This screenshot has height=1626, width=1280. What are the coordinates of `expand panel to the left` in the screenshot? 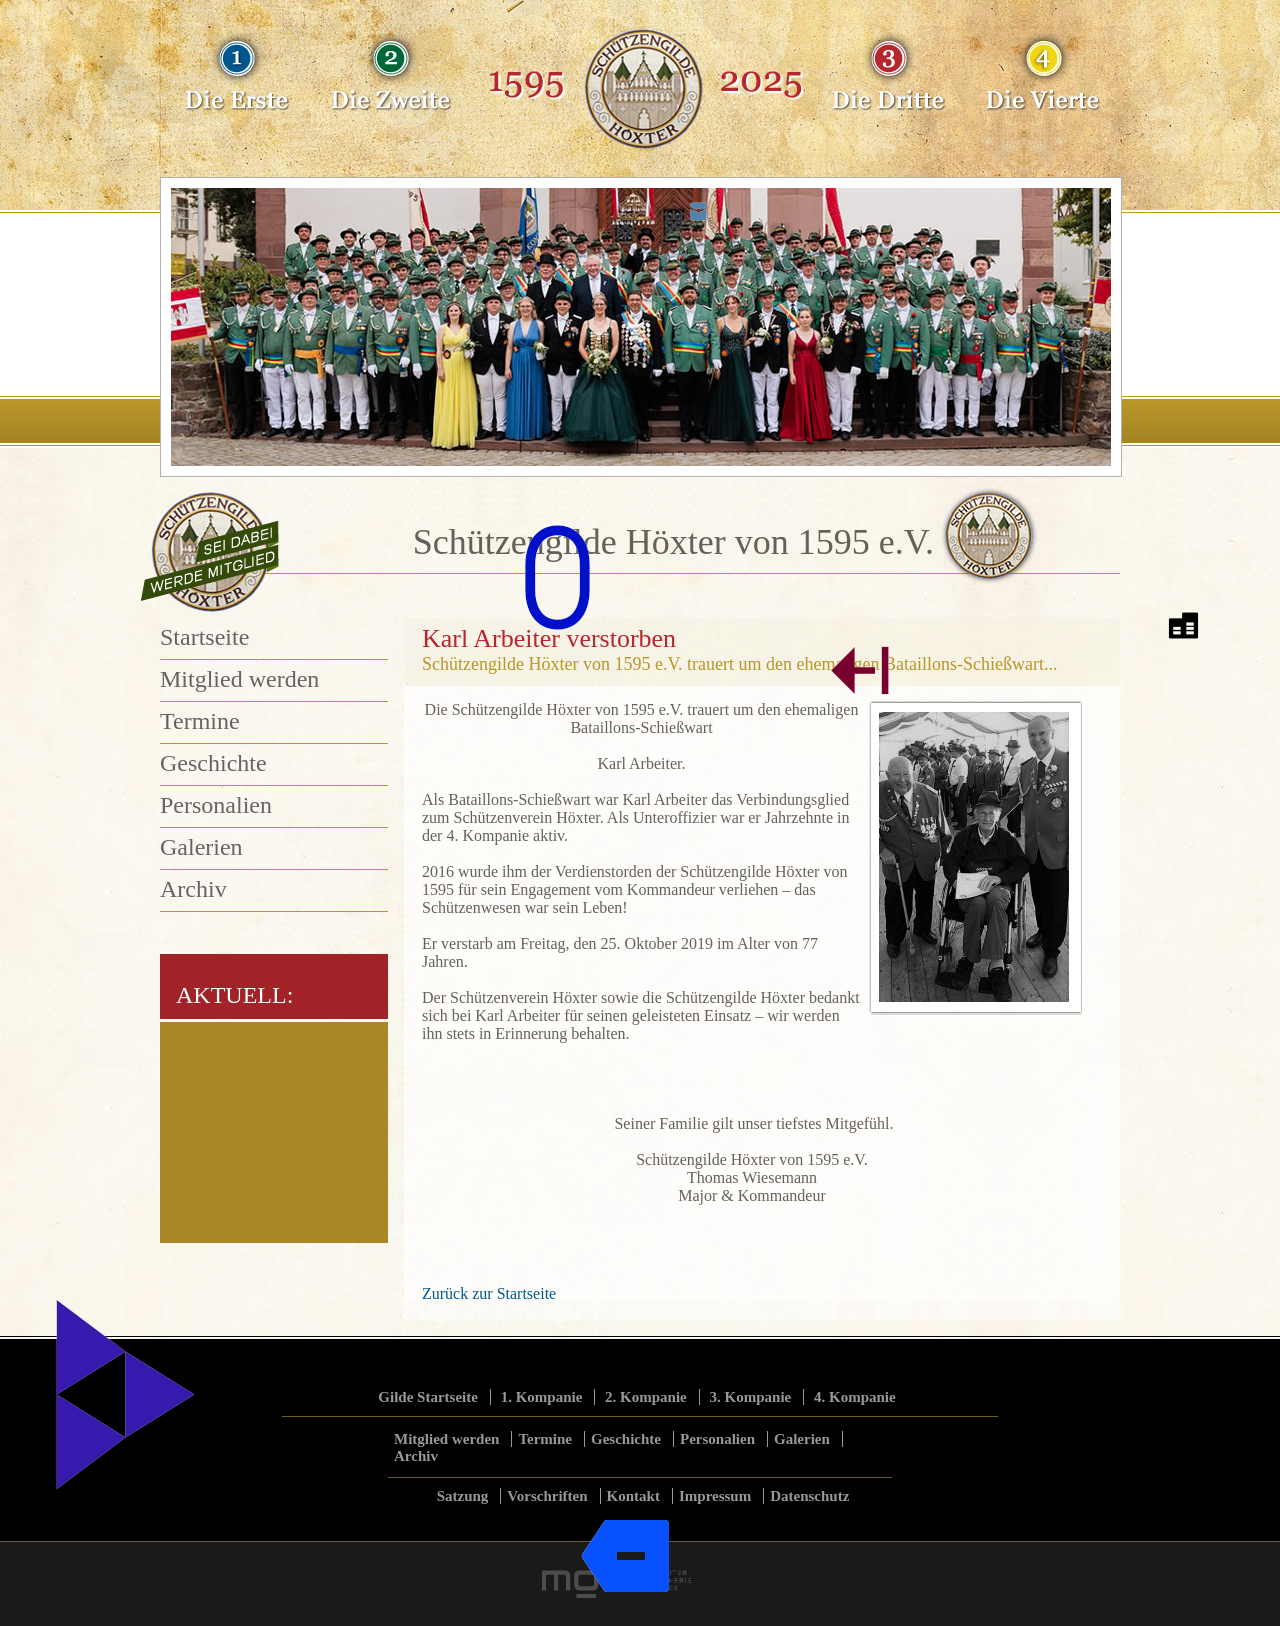 It's located at (861, 670).